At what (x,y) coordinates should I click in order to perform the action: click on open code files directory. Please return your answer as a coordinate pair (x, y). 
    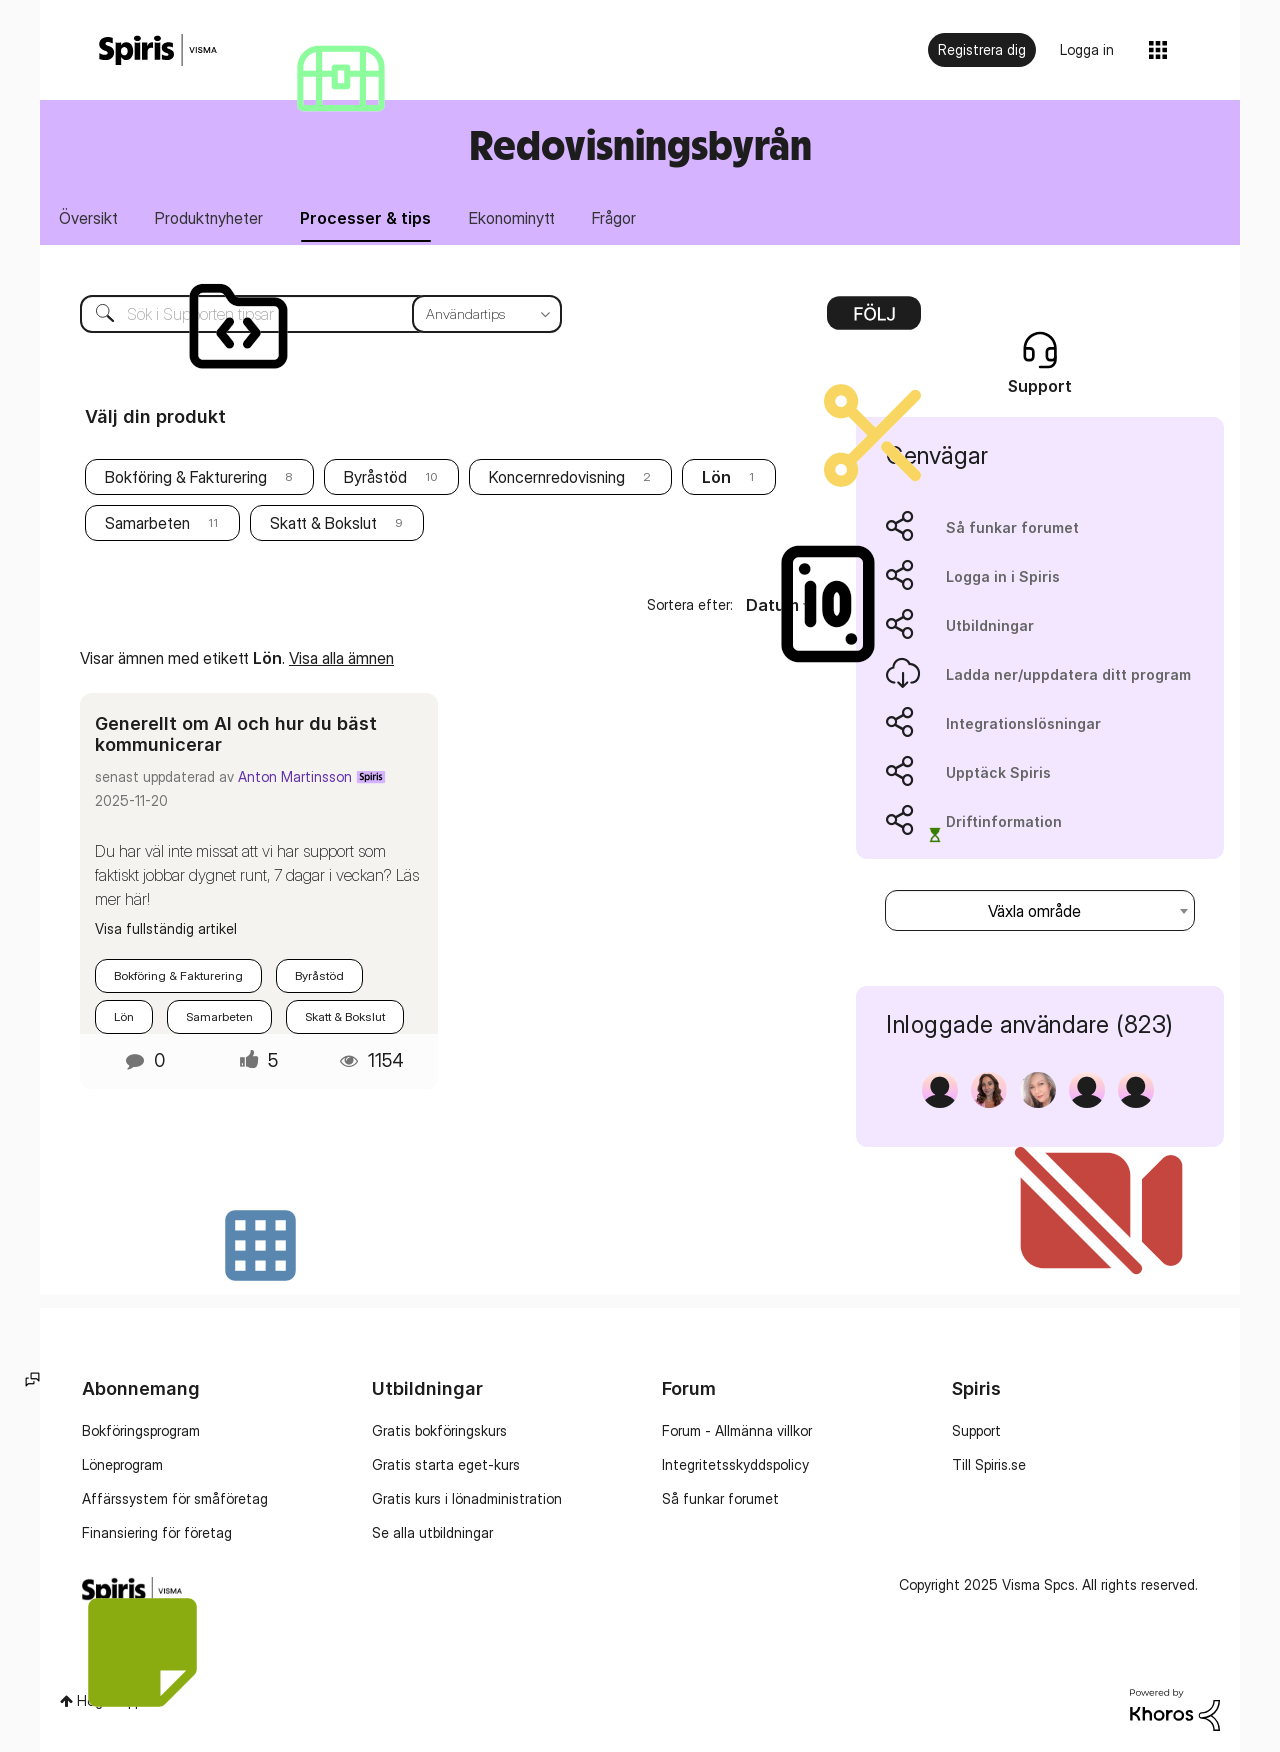
    Looking at the image, I should click on (238, 328).